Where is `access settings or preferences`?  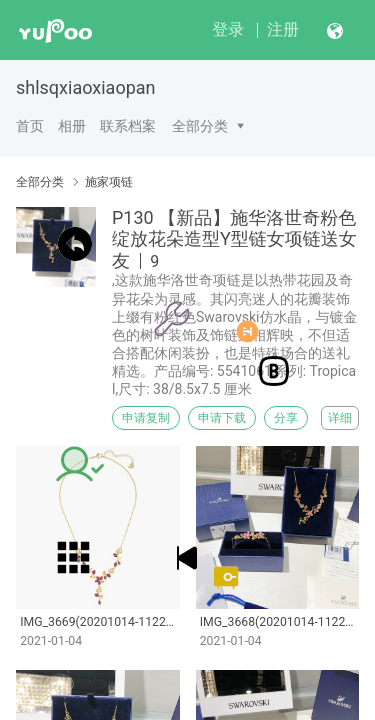
access settings or preferences is located at coordinates (172, 319).